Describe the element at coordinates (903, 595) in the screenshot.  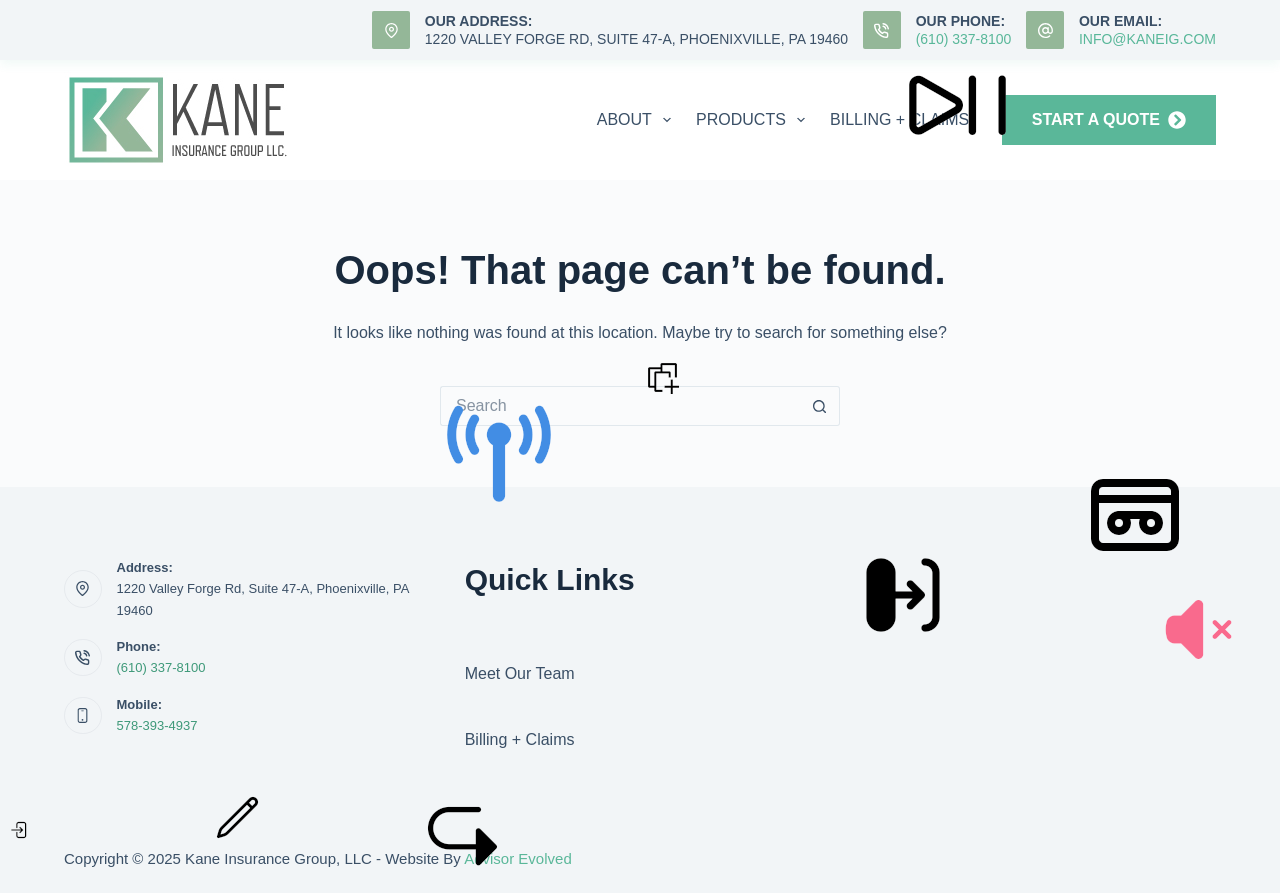
I see `move element to the right` at that location.